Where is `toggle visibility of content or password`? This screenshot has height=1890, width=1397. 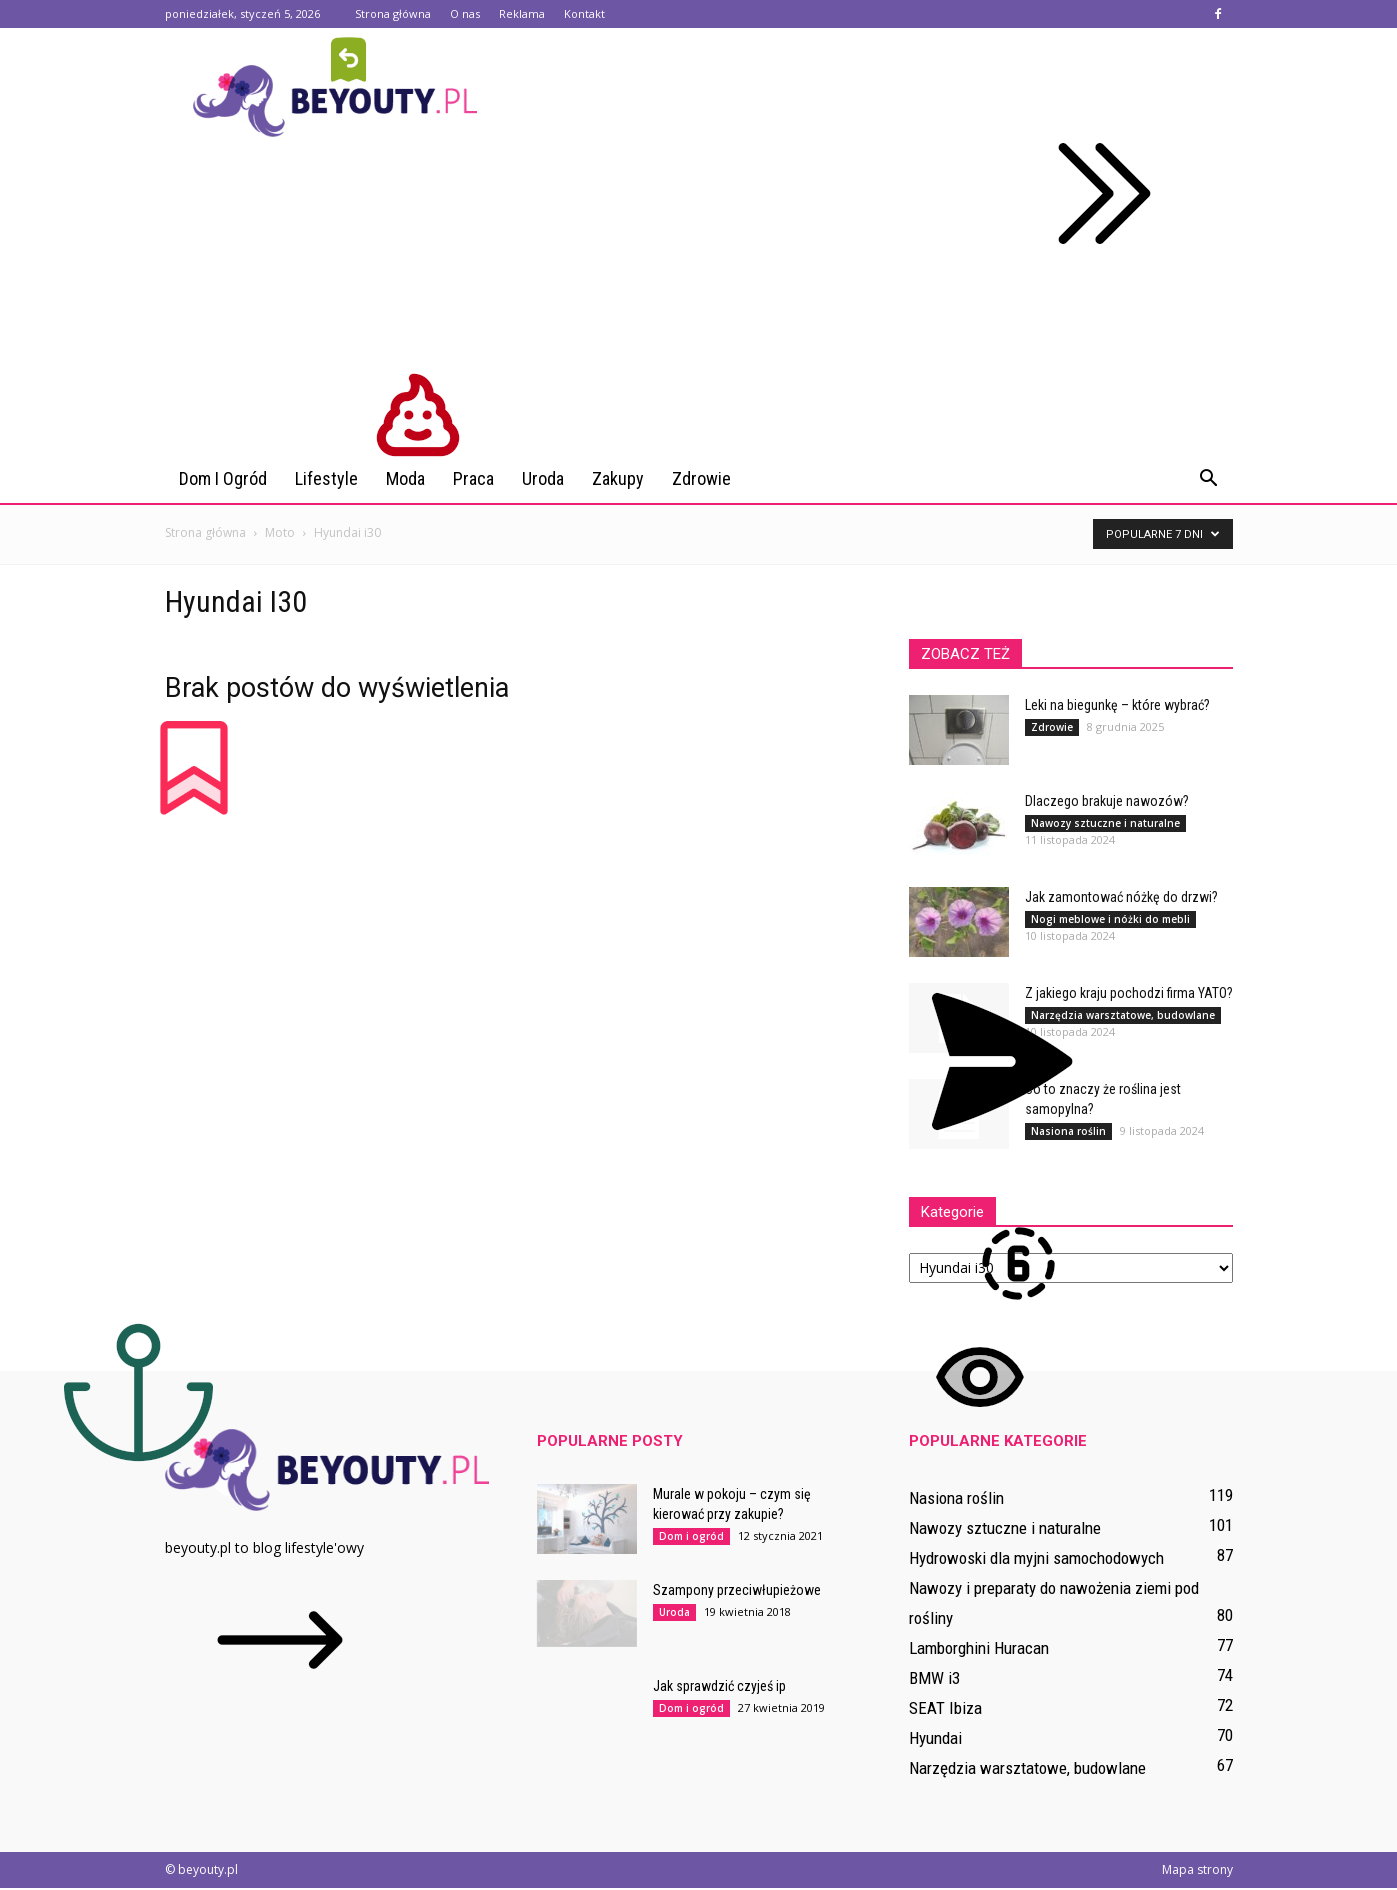
toggle visibility of content or password is located at coordinates (980, 1379).